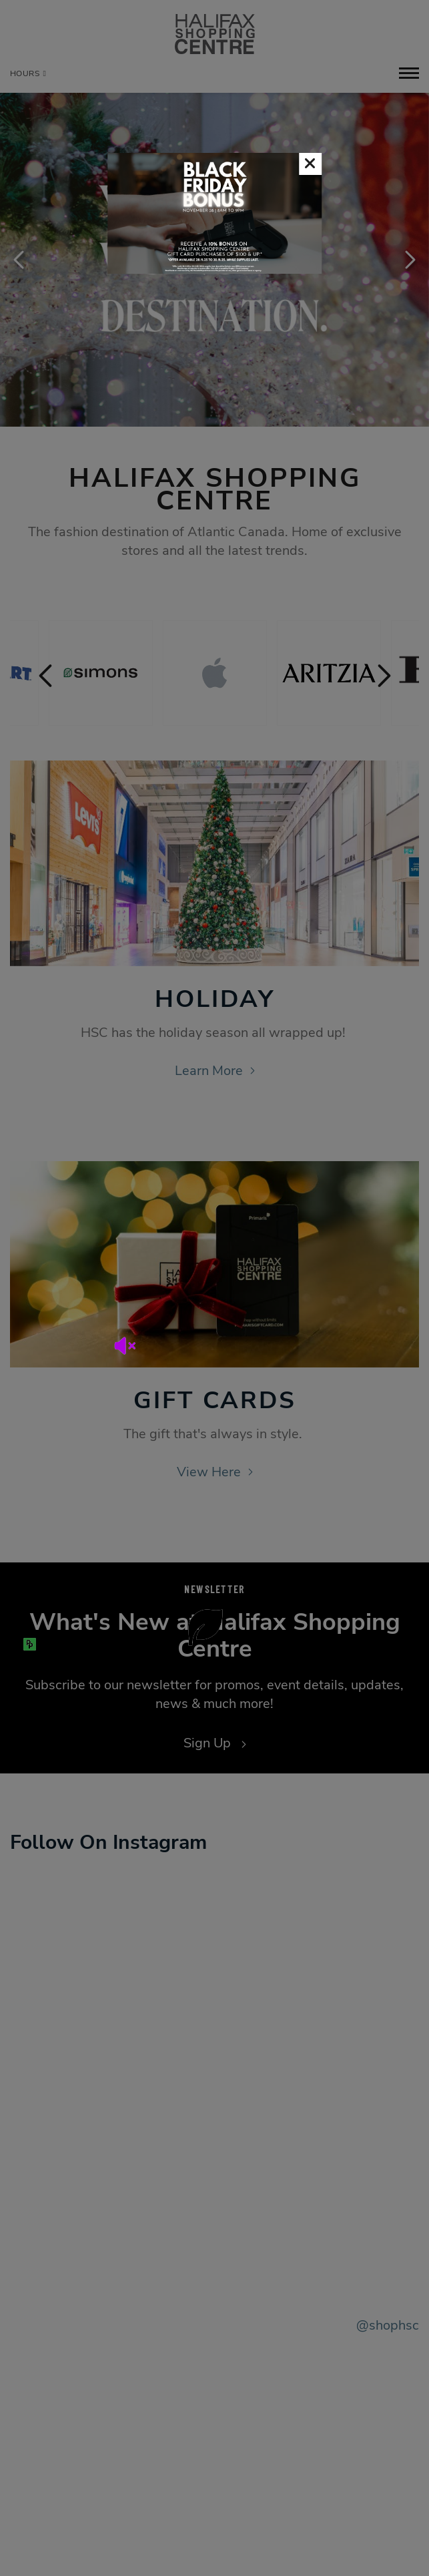 The height and width of the screenshot is (2576, 429). What do you see at coordinates (205, 1627) in the screenshot?
I see `indicates eco-friendly or sustainable option` at bounding box center [205, 1627].